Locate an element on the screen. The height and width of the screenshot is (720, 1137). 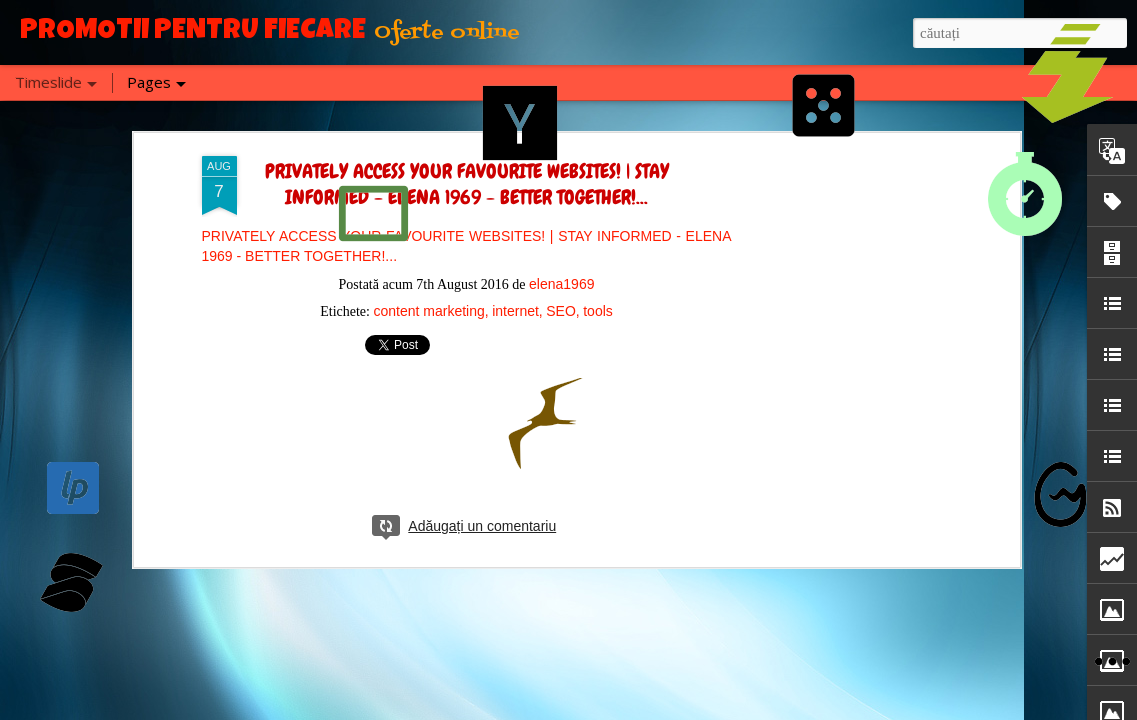
draw a rectangle shape is located at coordinates (373, 213).